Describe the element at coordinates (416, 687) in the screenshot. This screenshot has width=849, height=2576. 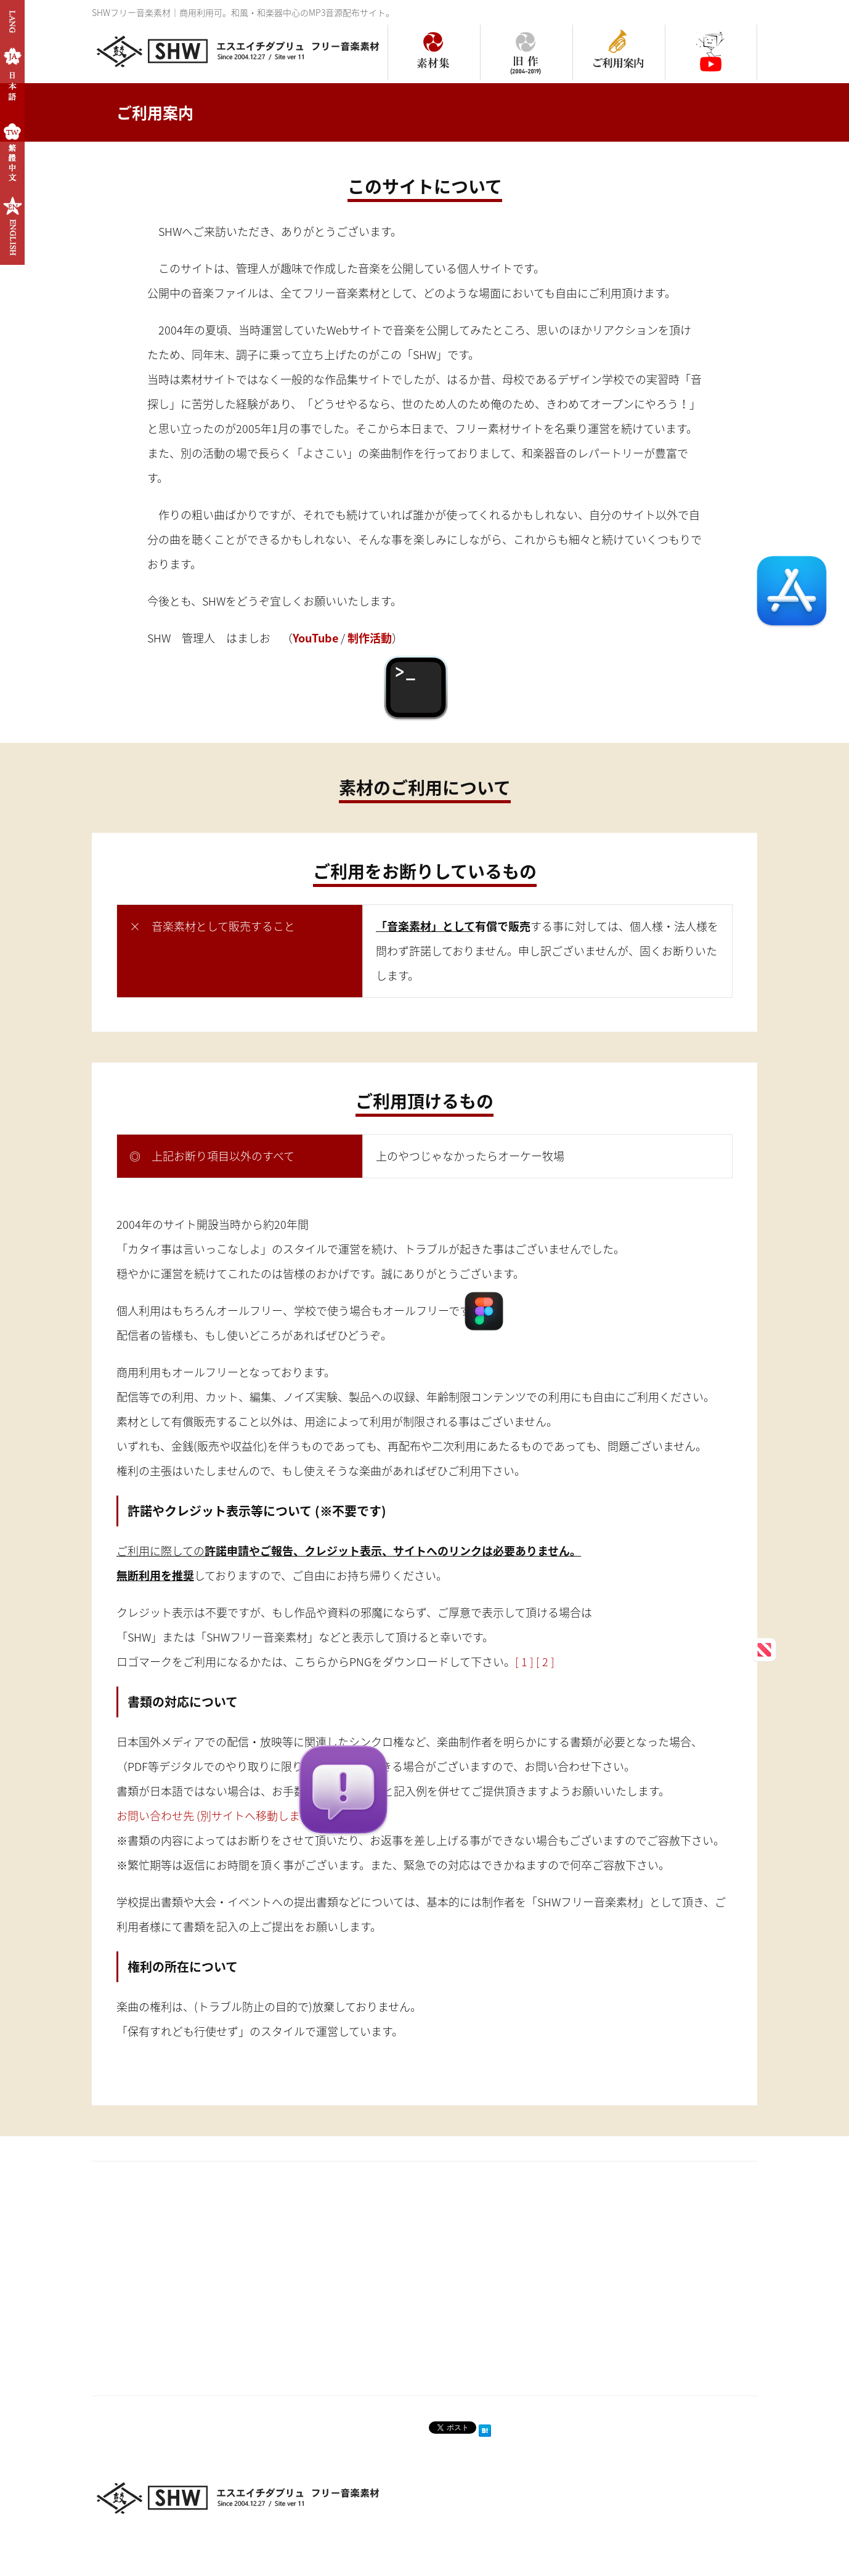
I see `open terminal app` at that location.